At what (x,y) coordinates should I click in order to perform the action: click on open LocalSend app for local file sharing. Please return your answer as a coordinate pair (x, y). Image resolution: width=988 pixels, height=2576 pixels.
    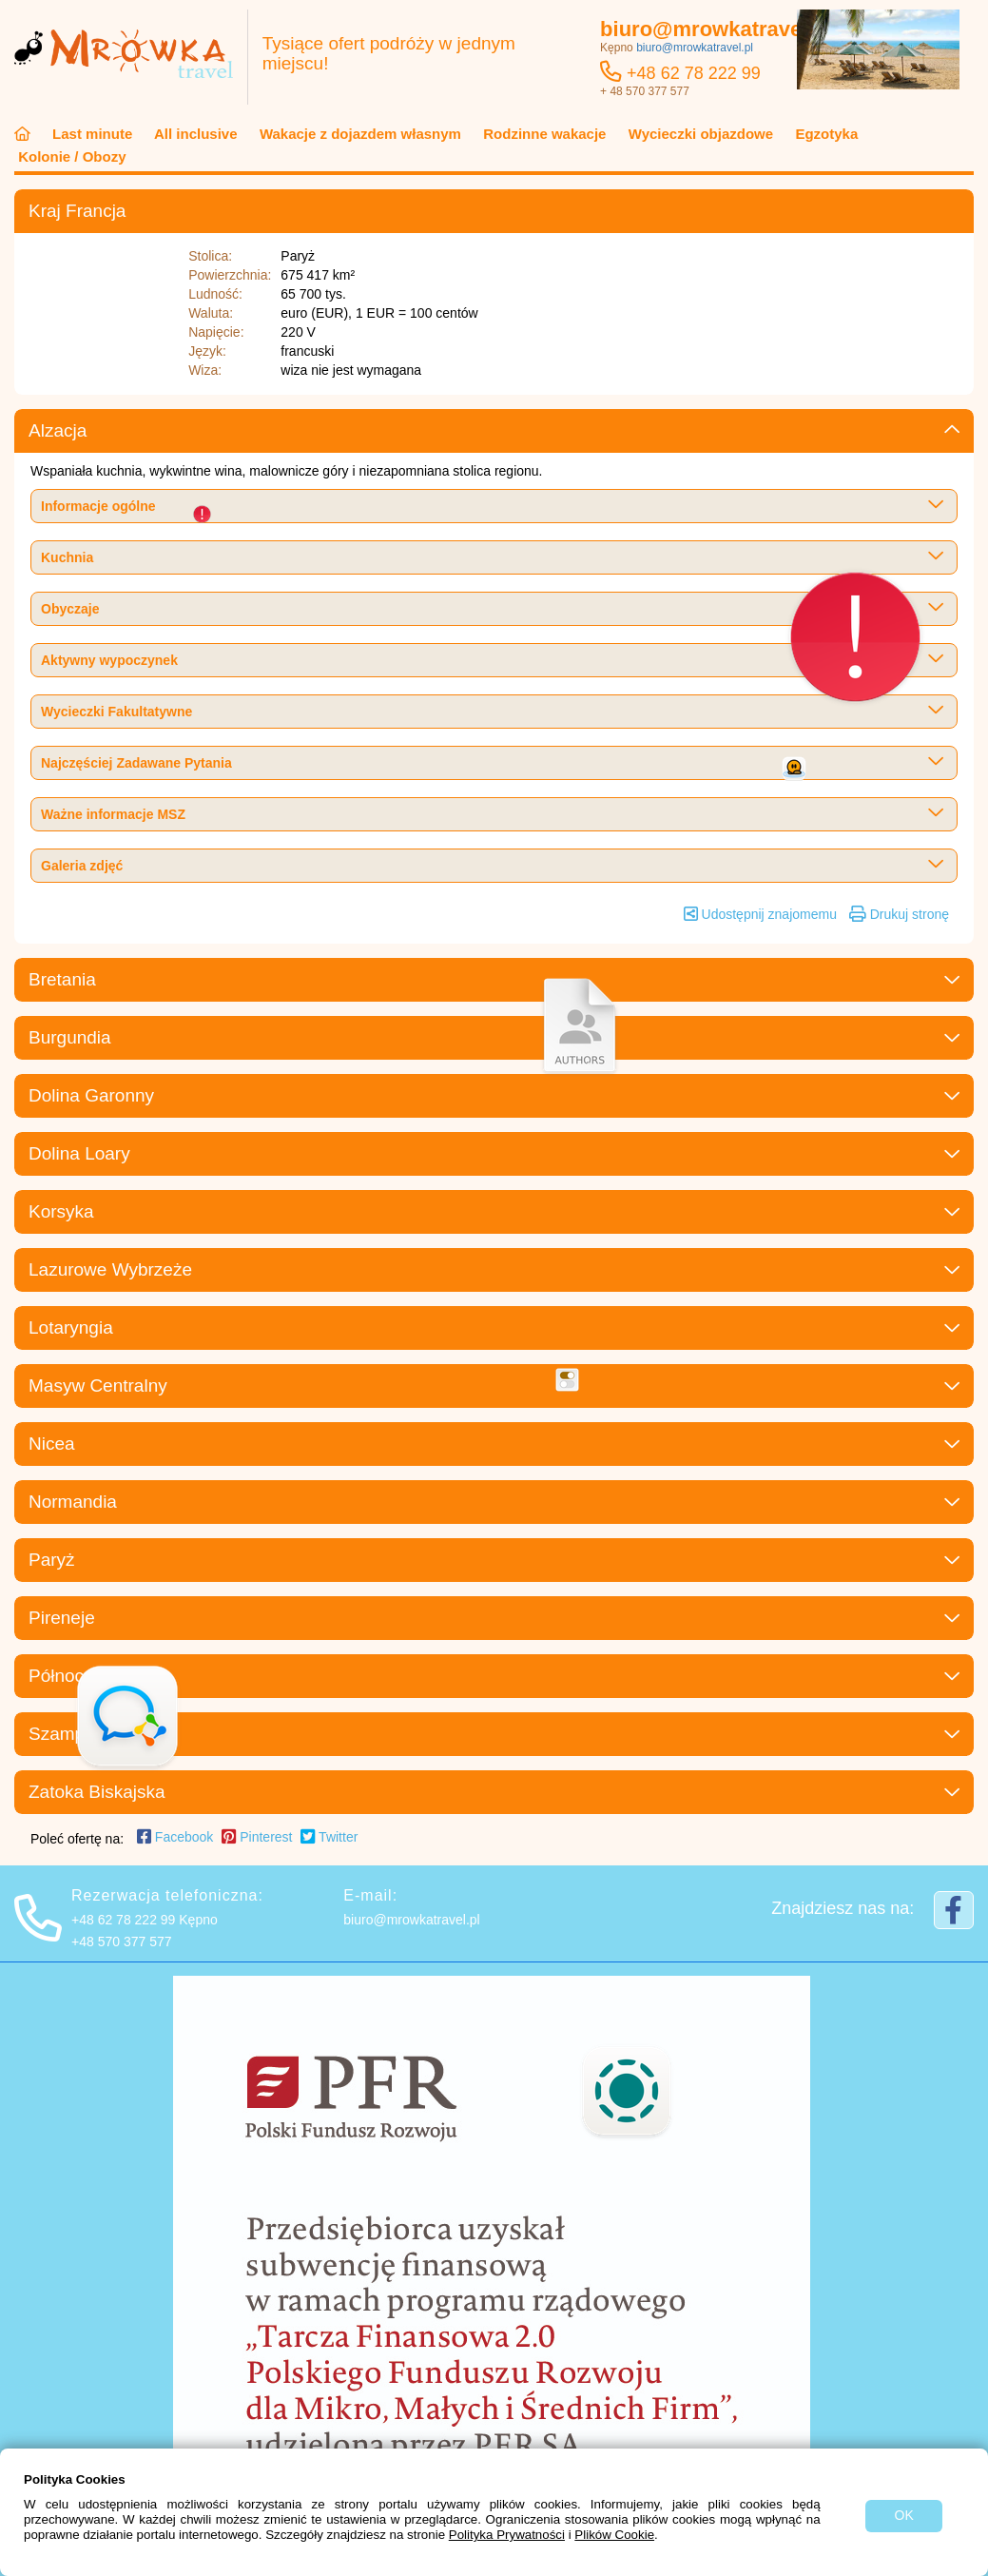
    Looking at the image, I should click on (627, 2091).